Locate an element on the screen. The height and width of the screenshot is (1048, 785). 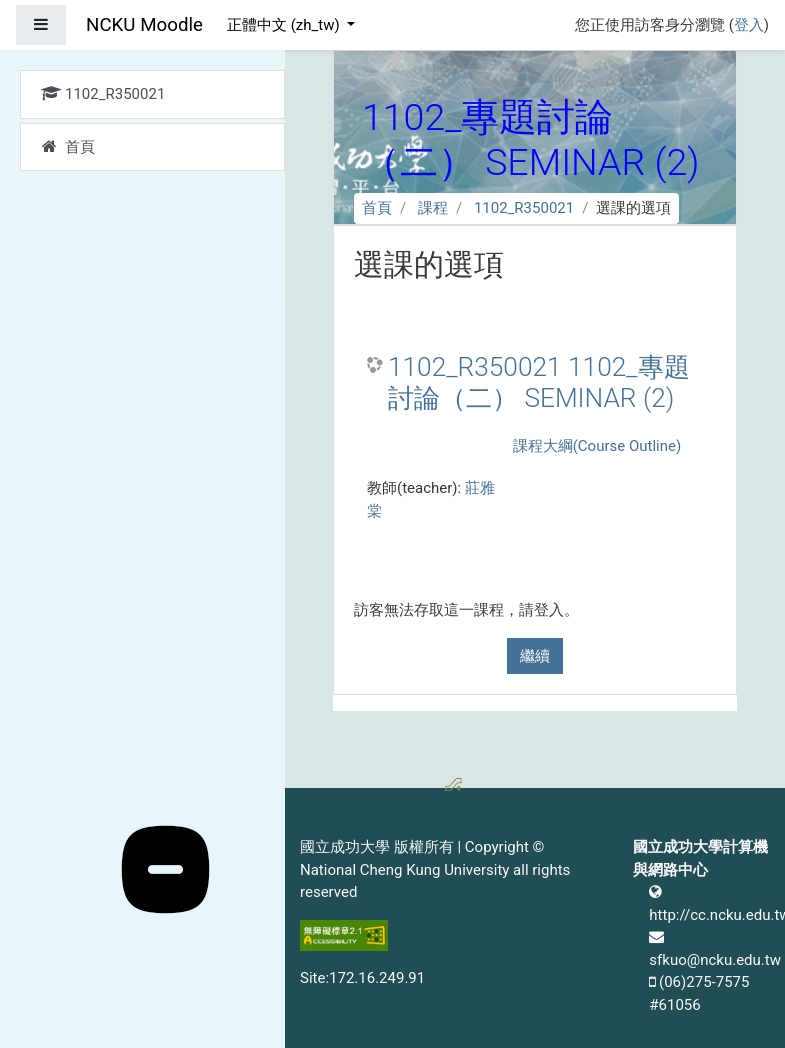
indicates escalator going up is located at coordinates (453, 784).